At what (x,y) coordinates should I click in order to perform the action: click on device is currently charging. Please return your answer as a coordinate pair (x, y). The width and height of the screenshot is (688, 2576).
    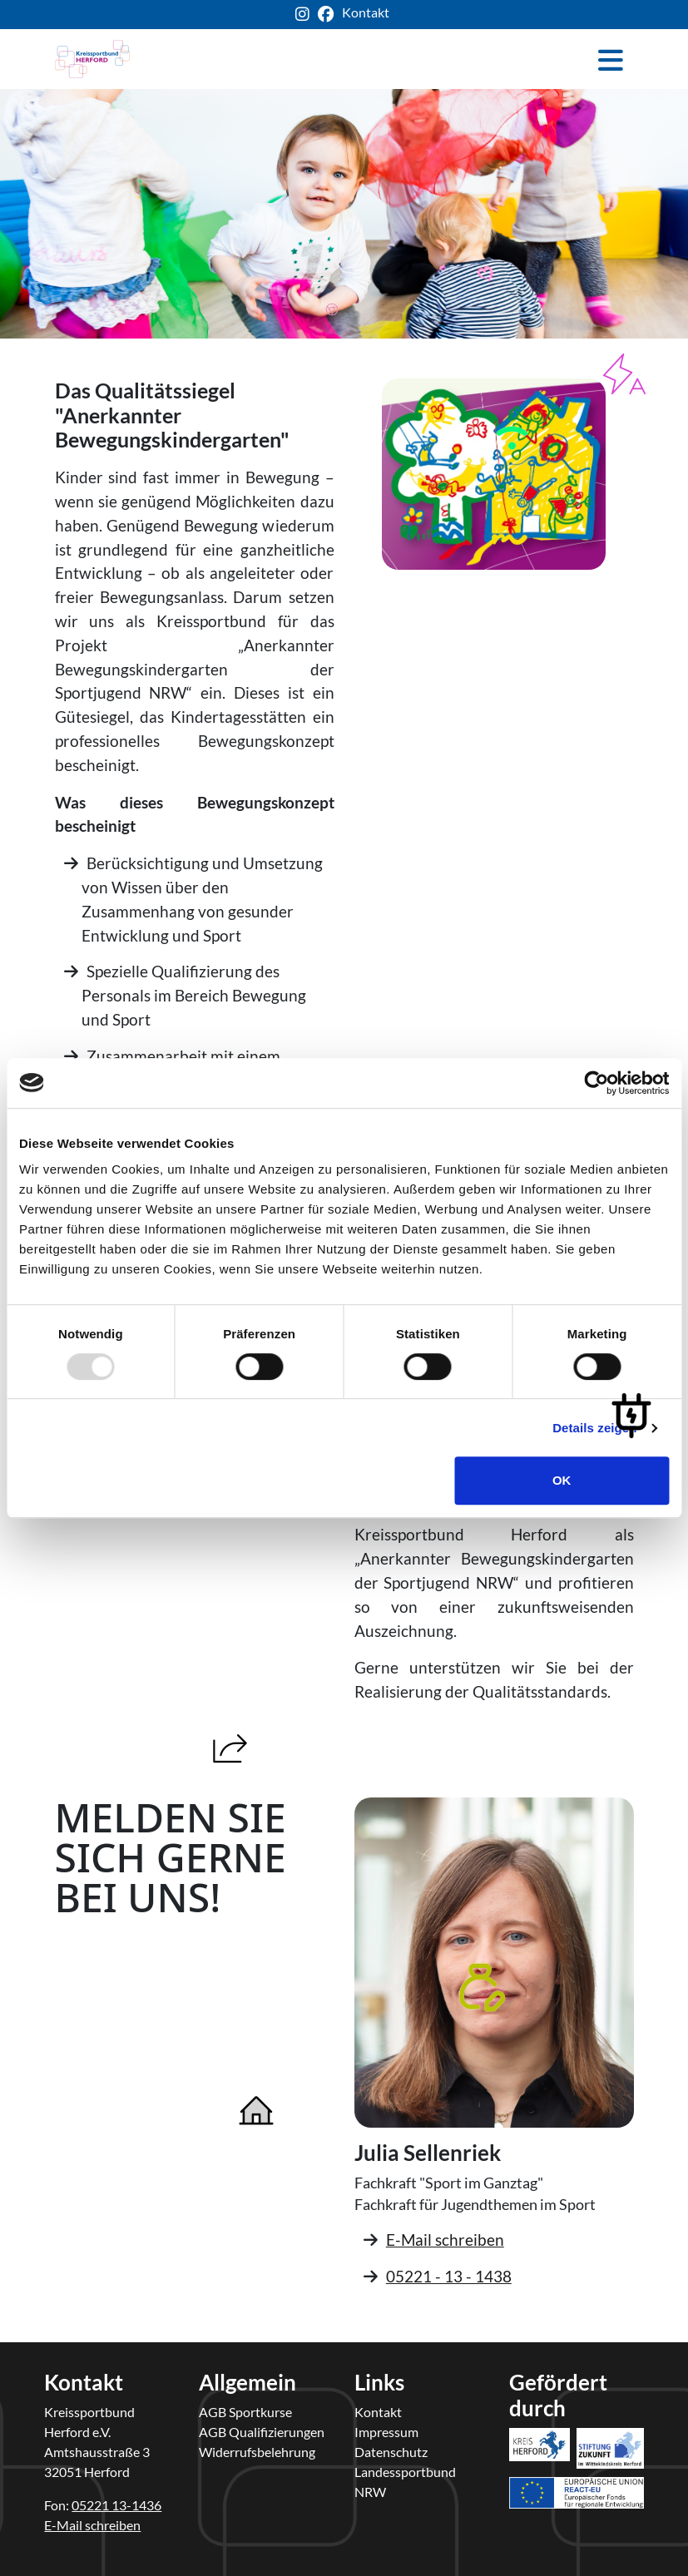
    Looking at the image, I should click on (631, 1416).